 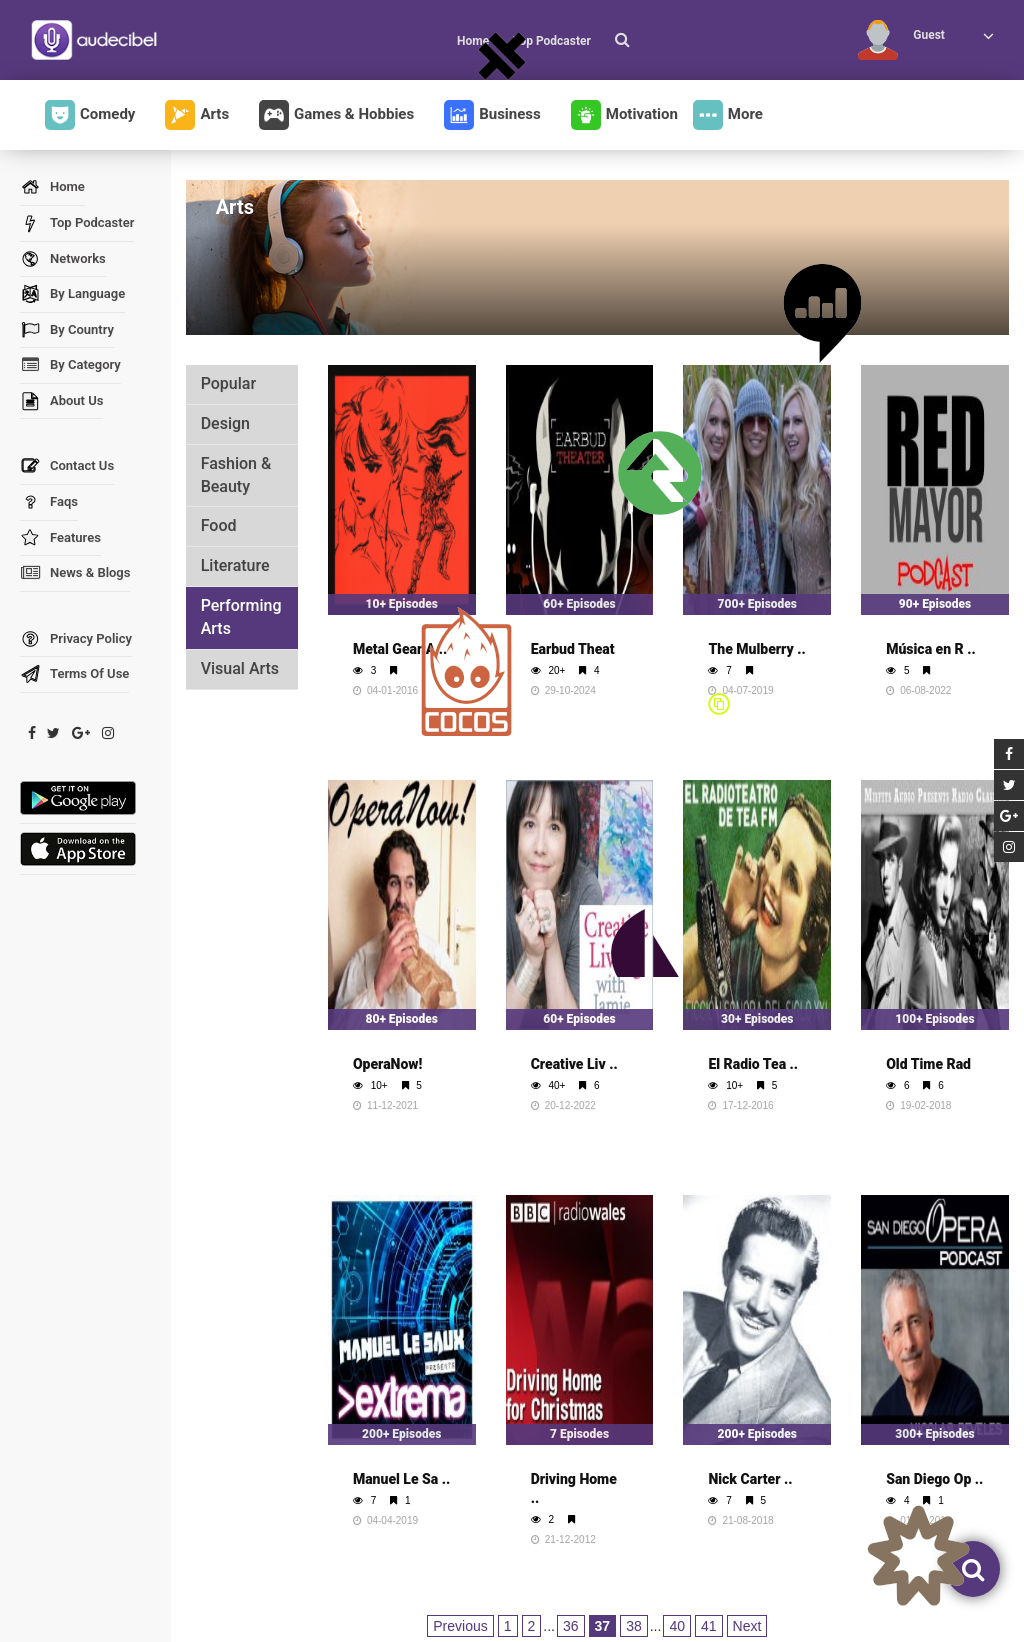 I want to click on open Redash dashboard, so click(x=822, y=313).